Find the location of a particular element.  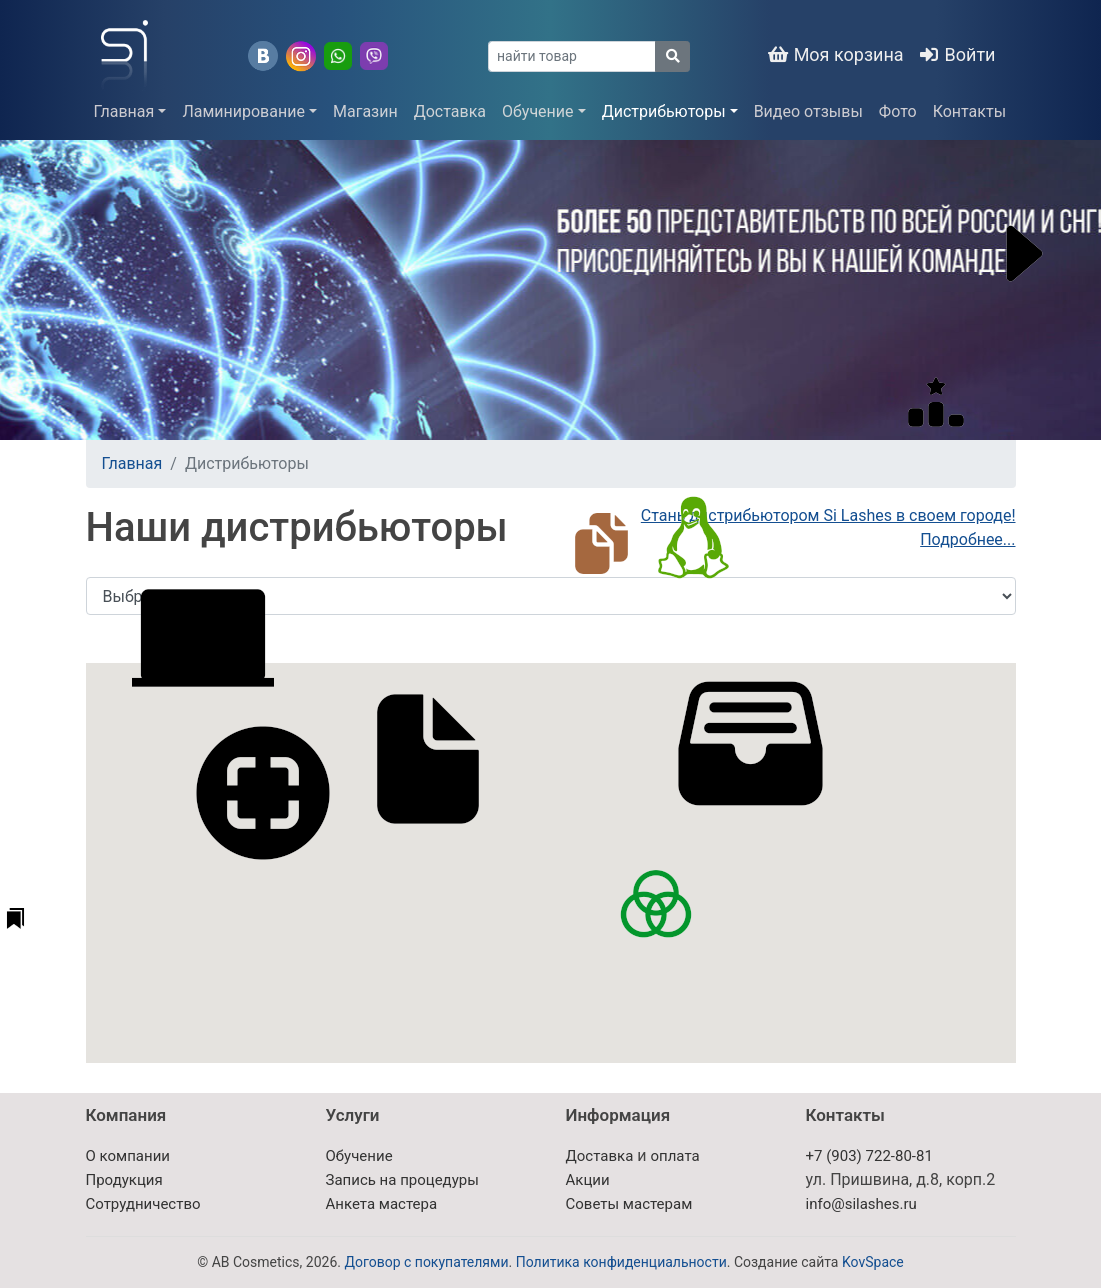

indicates overlapping or shared data between three sets is located at coordinates (656, 905).